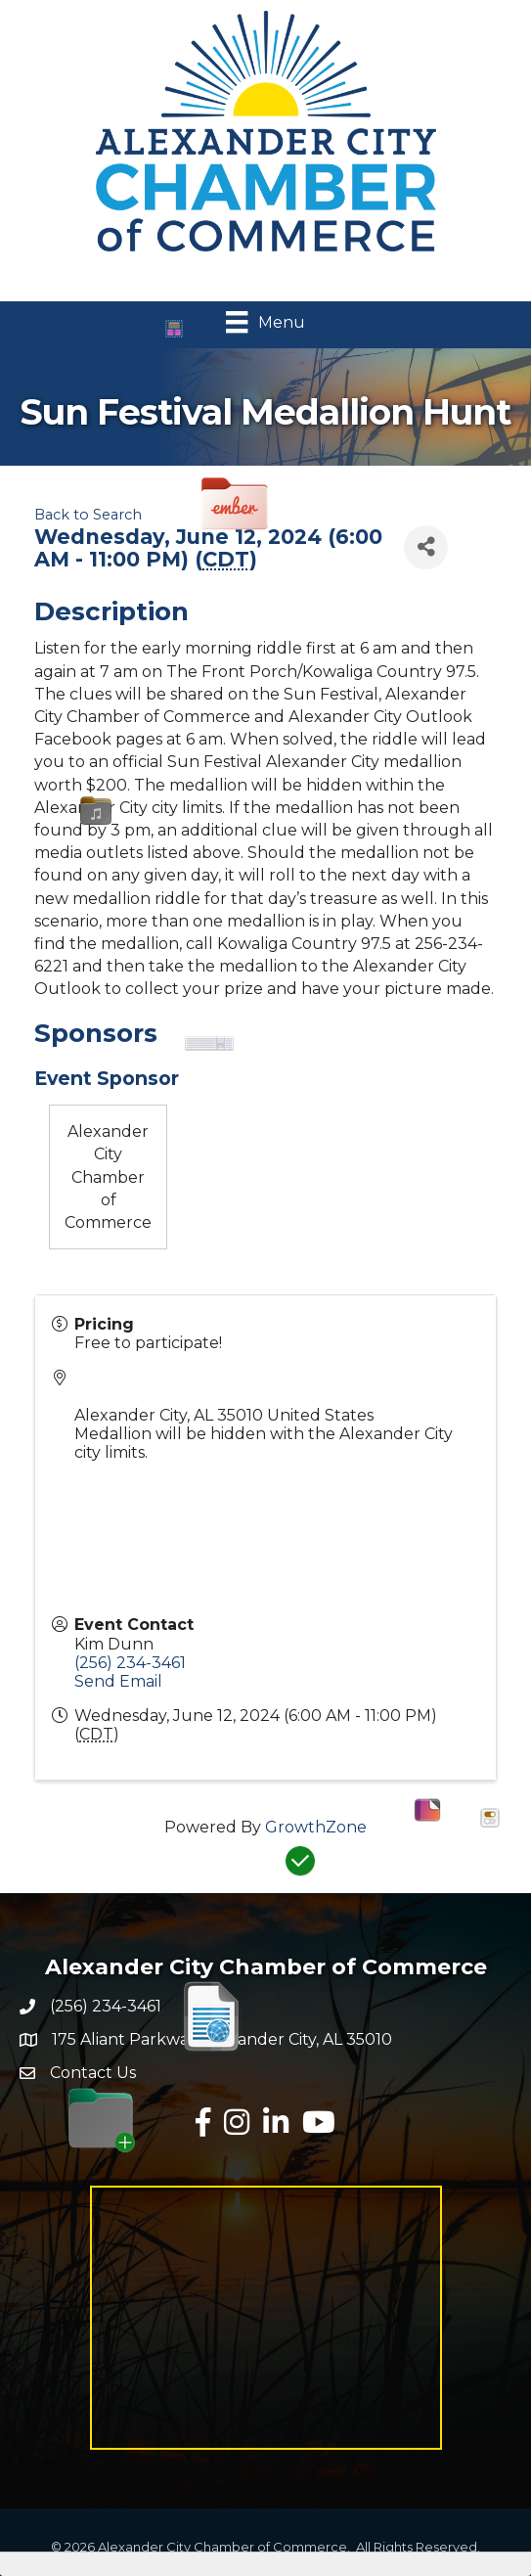  Describe the element at coordinates (211, 2016) in the screenshot. I see `open a web template document file` at that location.